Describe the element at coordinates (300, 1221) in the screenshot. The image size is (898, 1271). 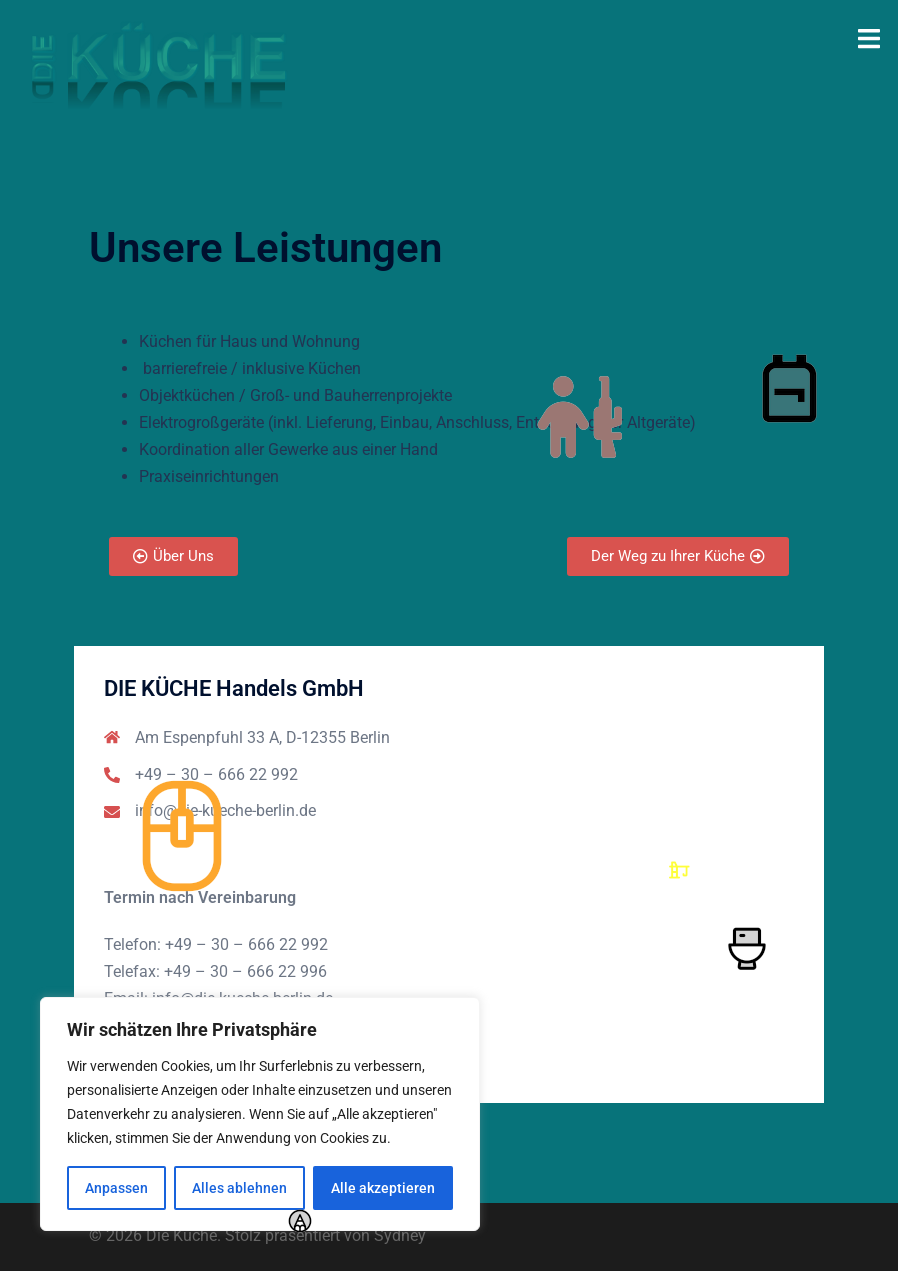
I see `edit or modify content` at that location.